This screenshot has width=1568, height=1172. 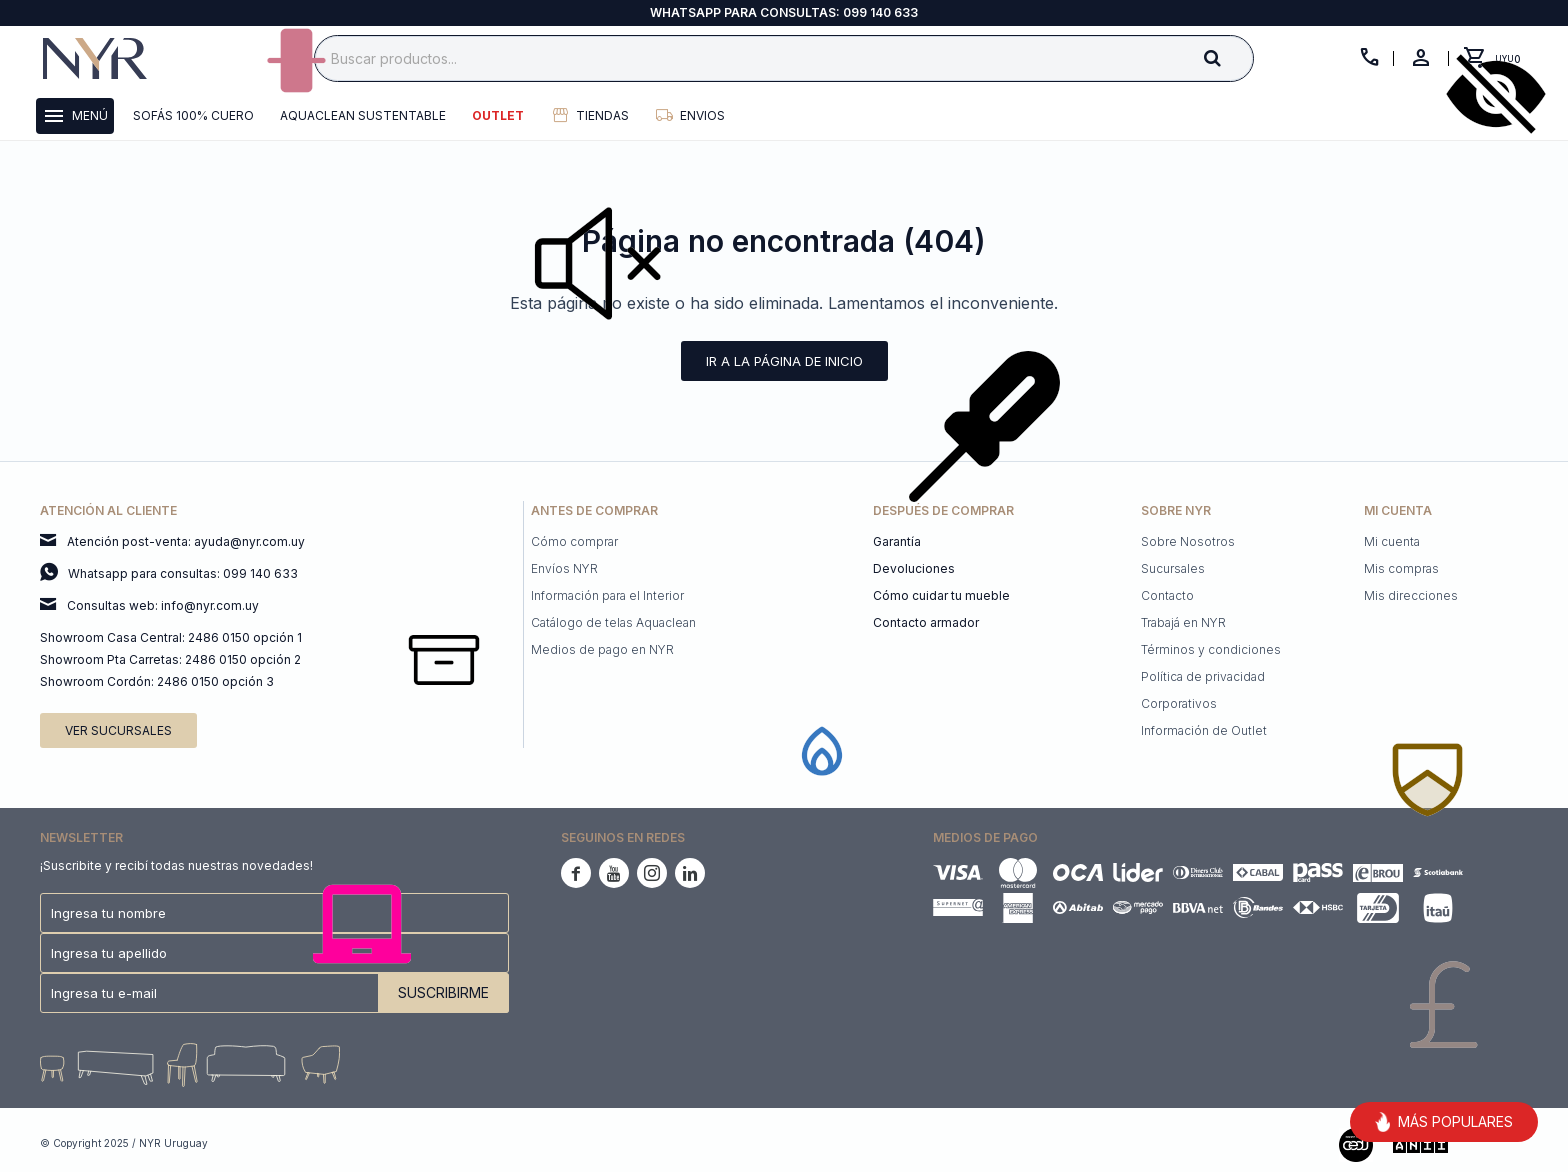 What do you see at coordinates (1447, 1006) in the screenshot?
I see `indicates british pound sterling currency` at bounding box center [1447, 1006].